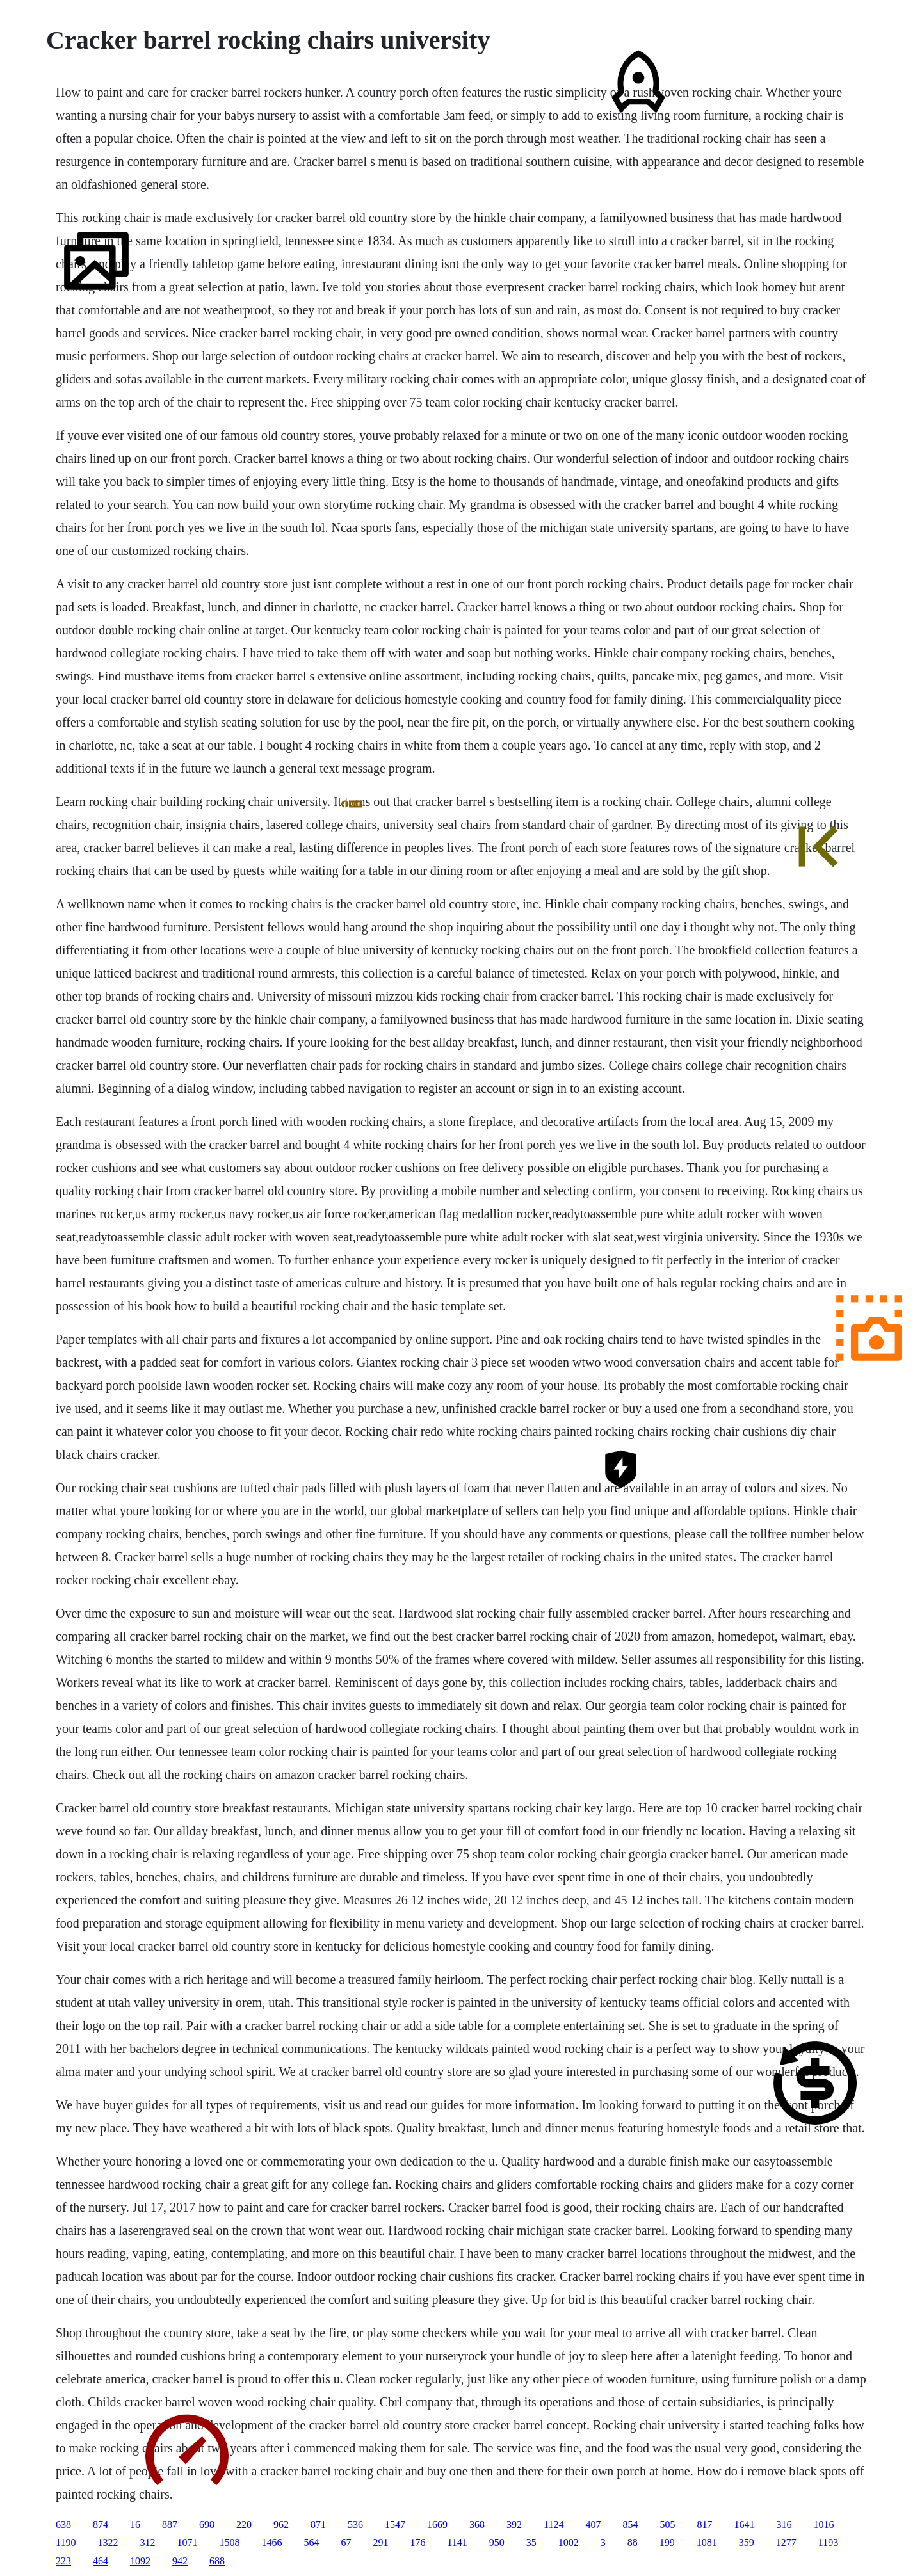 This screenshot has height=2576, width=922. I want to click on indicates active security protection or firewall enabled, so click(620, 1469).